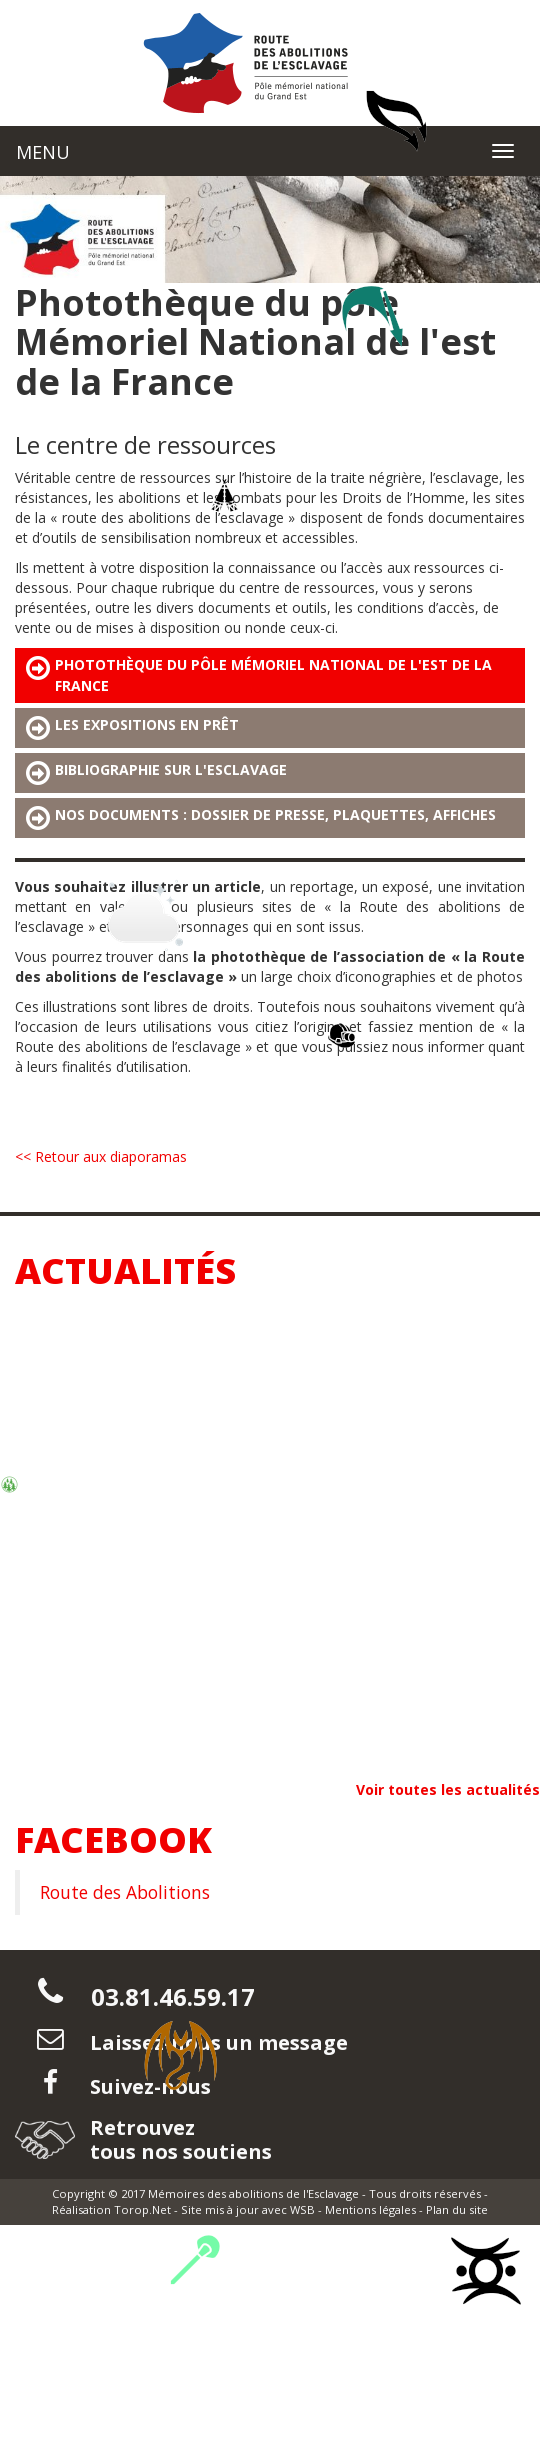 This screenshot has height=2463, width=540. I want to click on launch or throw an attack in a game, so click(372, 316).